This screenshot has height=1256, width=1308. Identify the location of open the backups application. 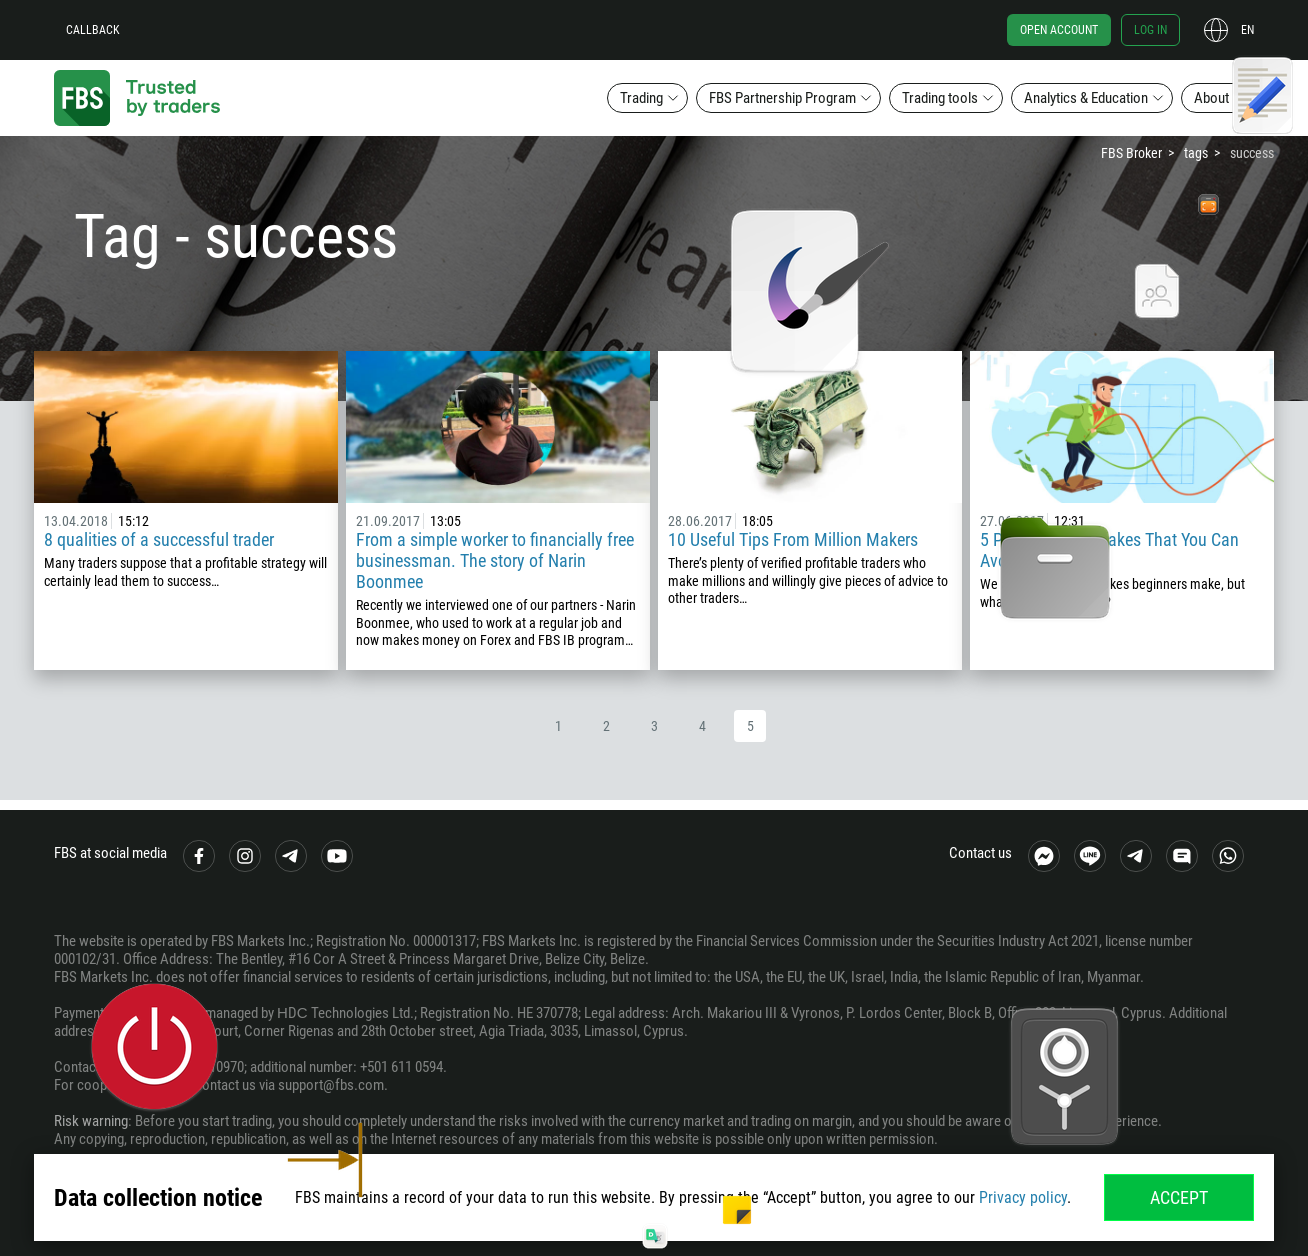
(1064, 1076).